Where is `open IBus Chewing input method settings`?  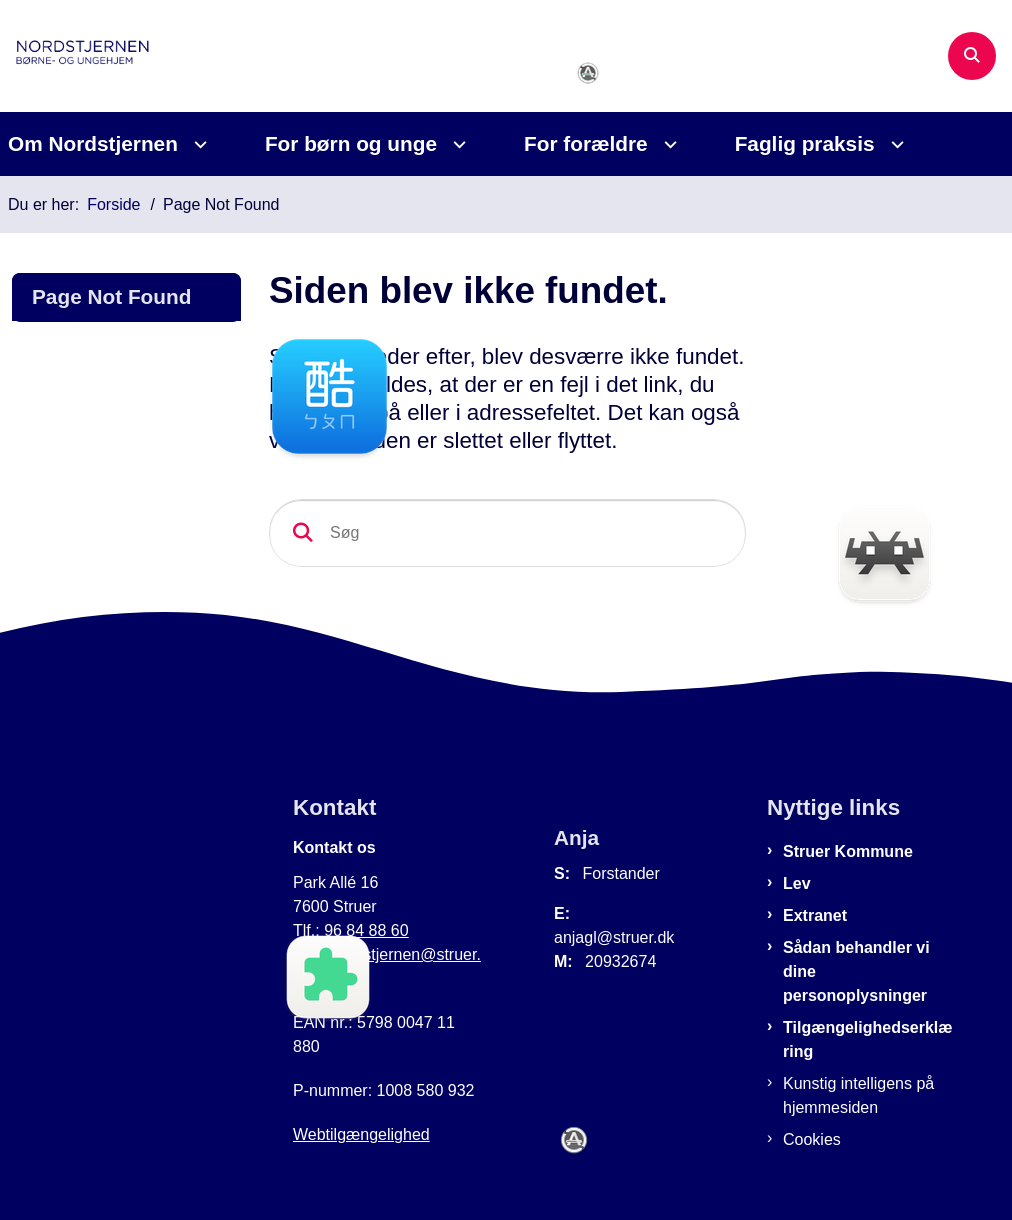 open IBus Chewing input method settings is located at coordinates (329, 396).